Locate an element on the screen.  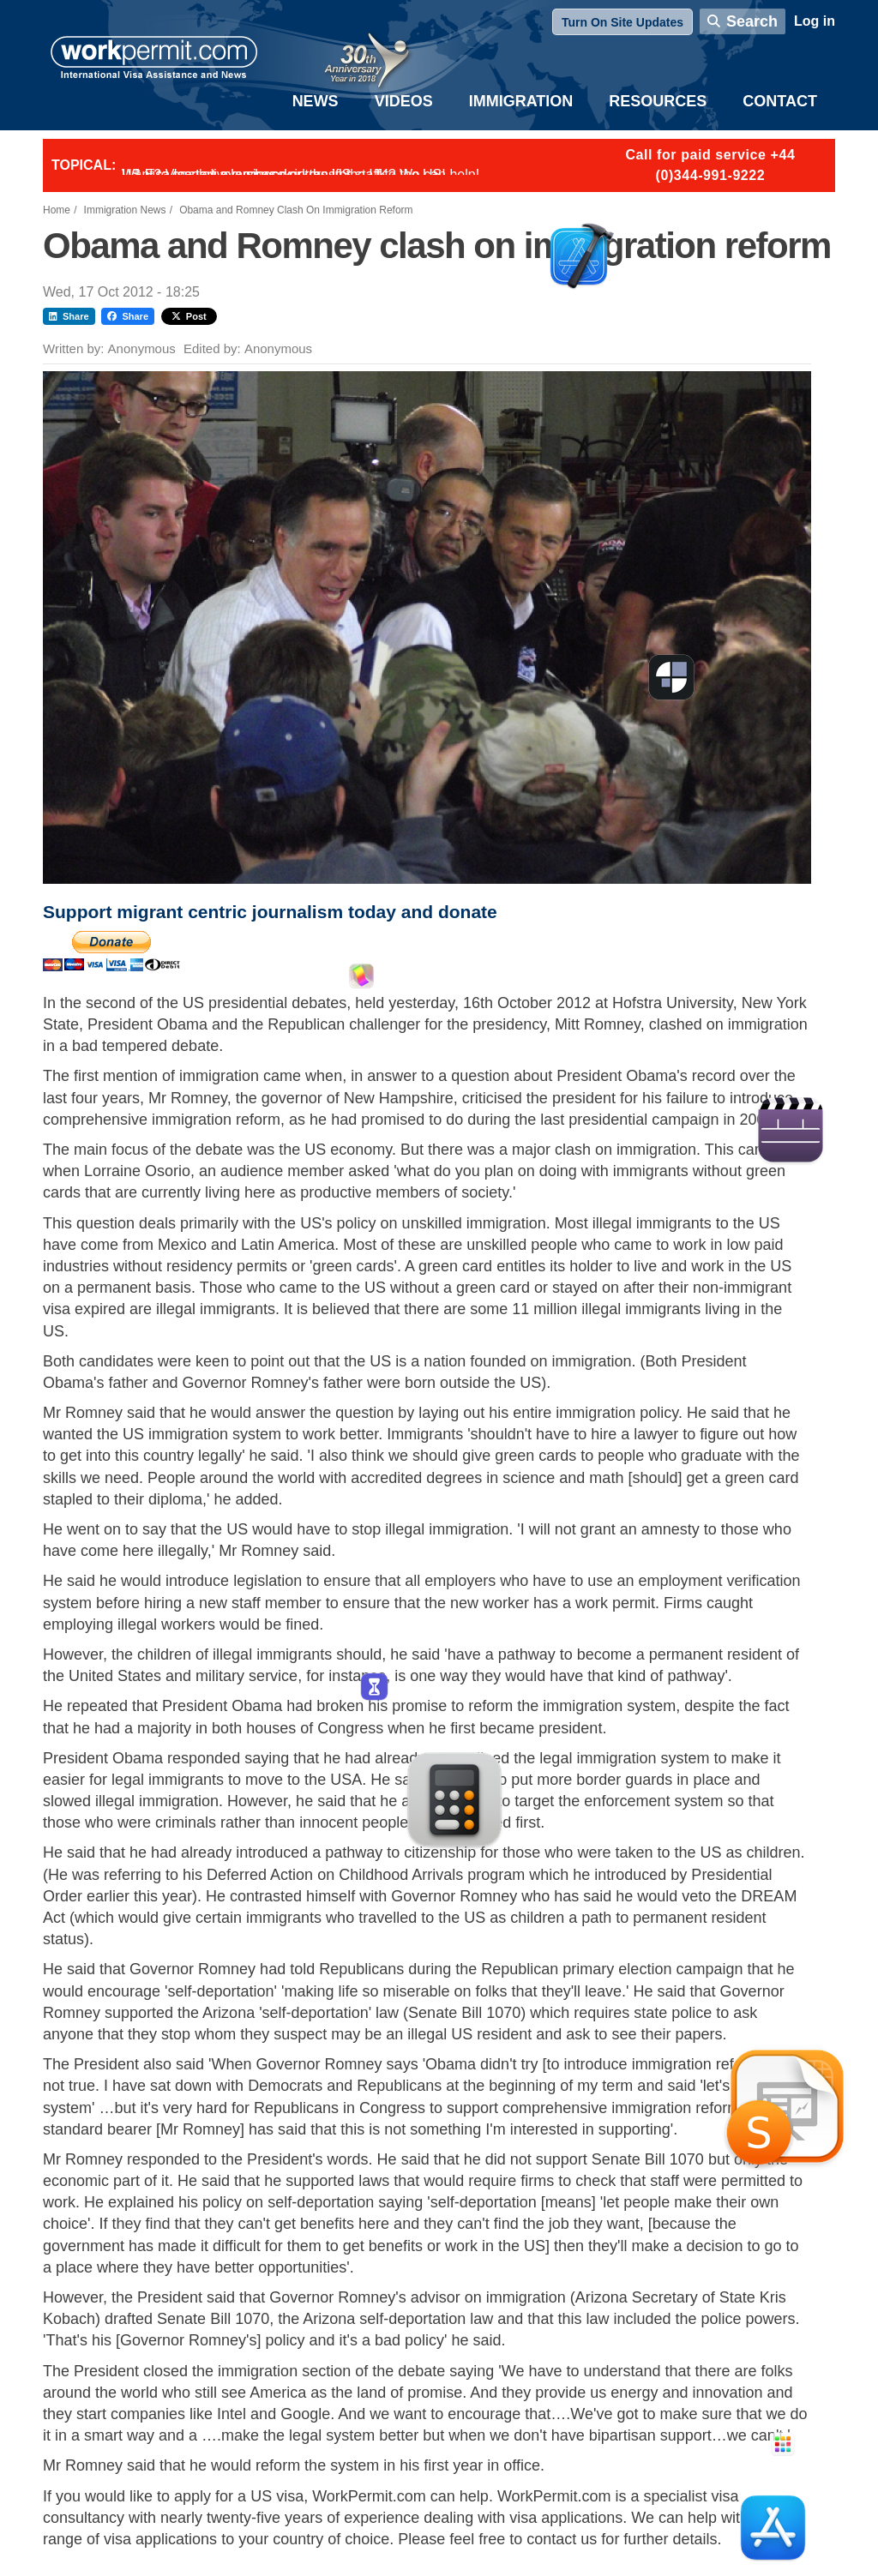
open Grapher app for mathematical visualization is located at coordinates (361, 976).